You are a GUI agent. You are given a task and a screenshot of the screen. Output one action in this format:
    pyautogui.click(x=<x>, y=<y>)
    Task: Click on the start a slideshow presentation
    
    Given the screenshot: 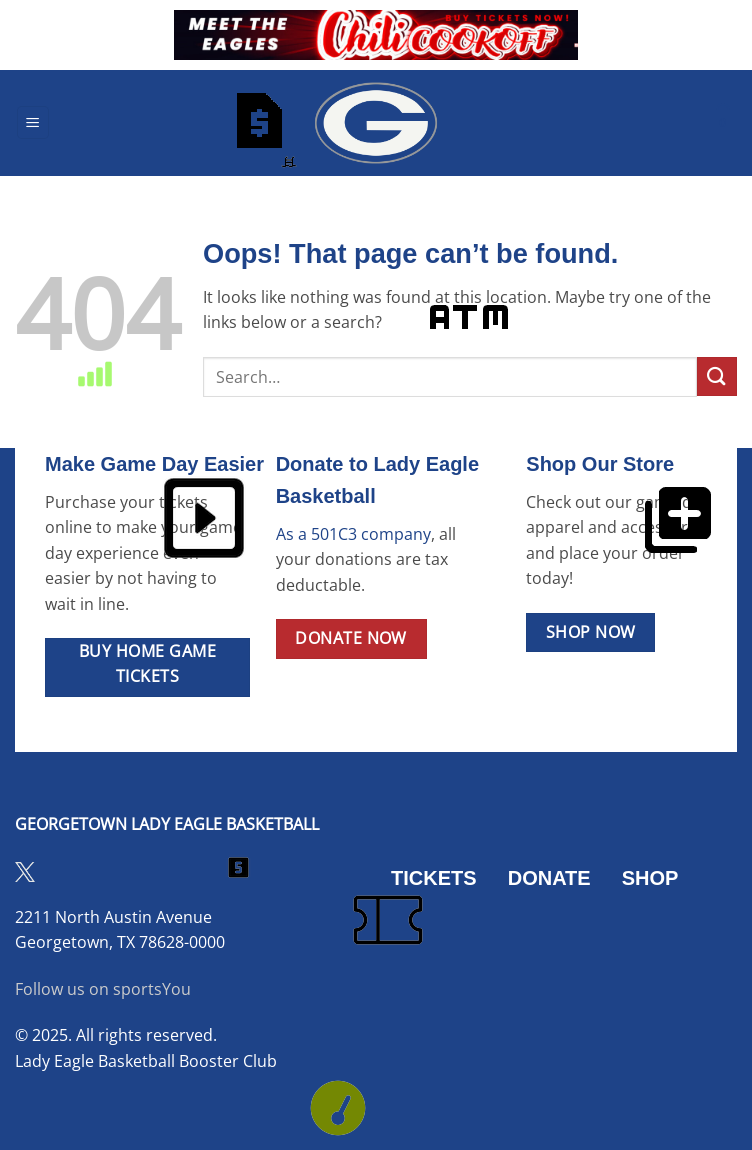 What is the action you would take?
    pyautogui.click(x=204, y=518)
    